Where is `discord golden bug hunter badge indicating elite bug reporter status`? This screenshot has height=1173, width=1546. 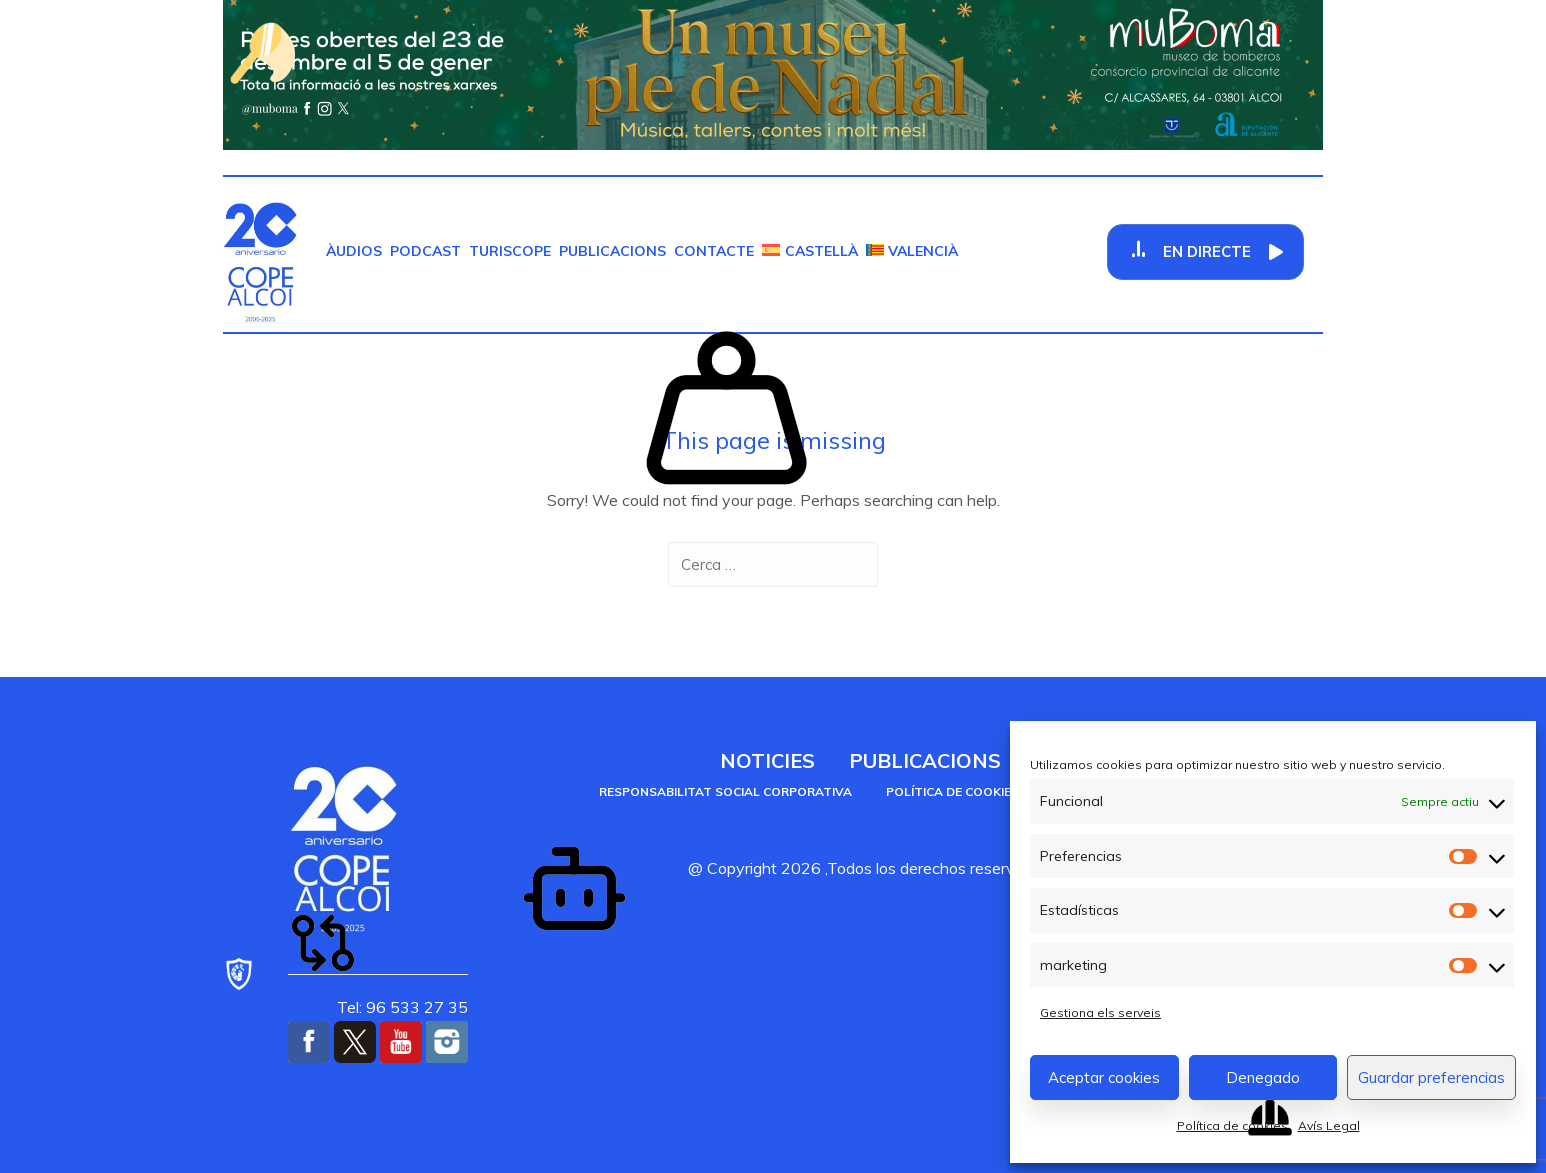 discord golden bug hunter badge indicating elite bug reporter status is located at coordinates (263, 53).